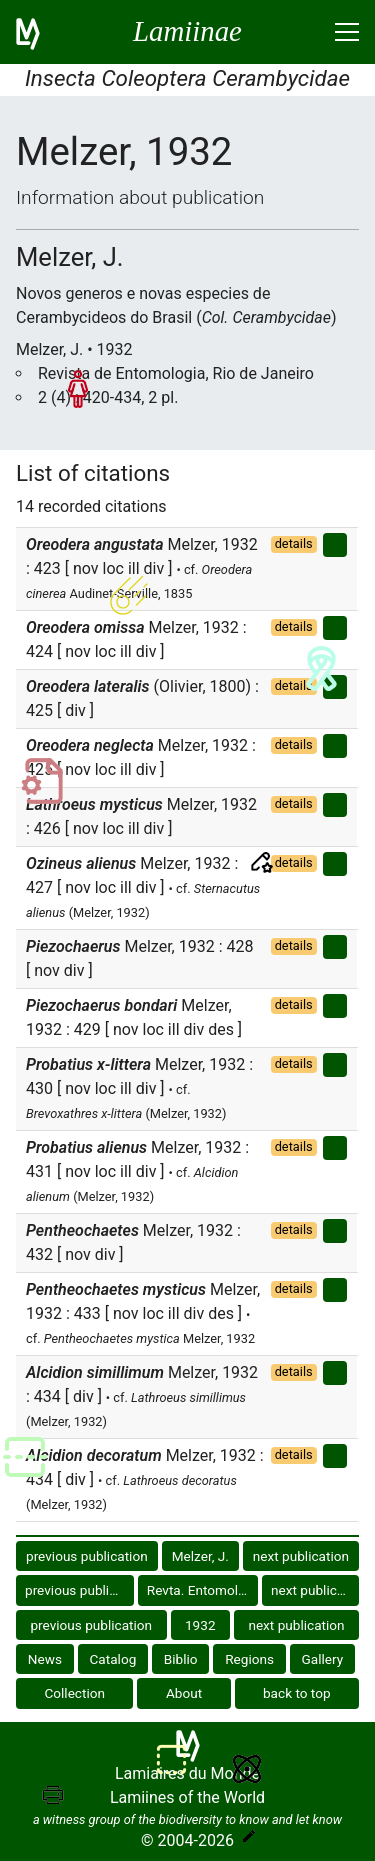 The image size is (375, 1861). I want to click on access file settings or configuration, so click(44, 781).